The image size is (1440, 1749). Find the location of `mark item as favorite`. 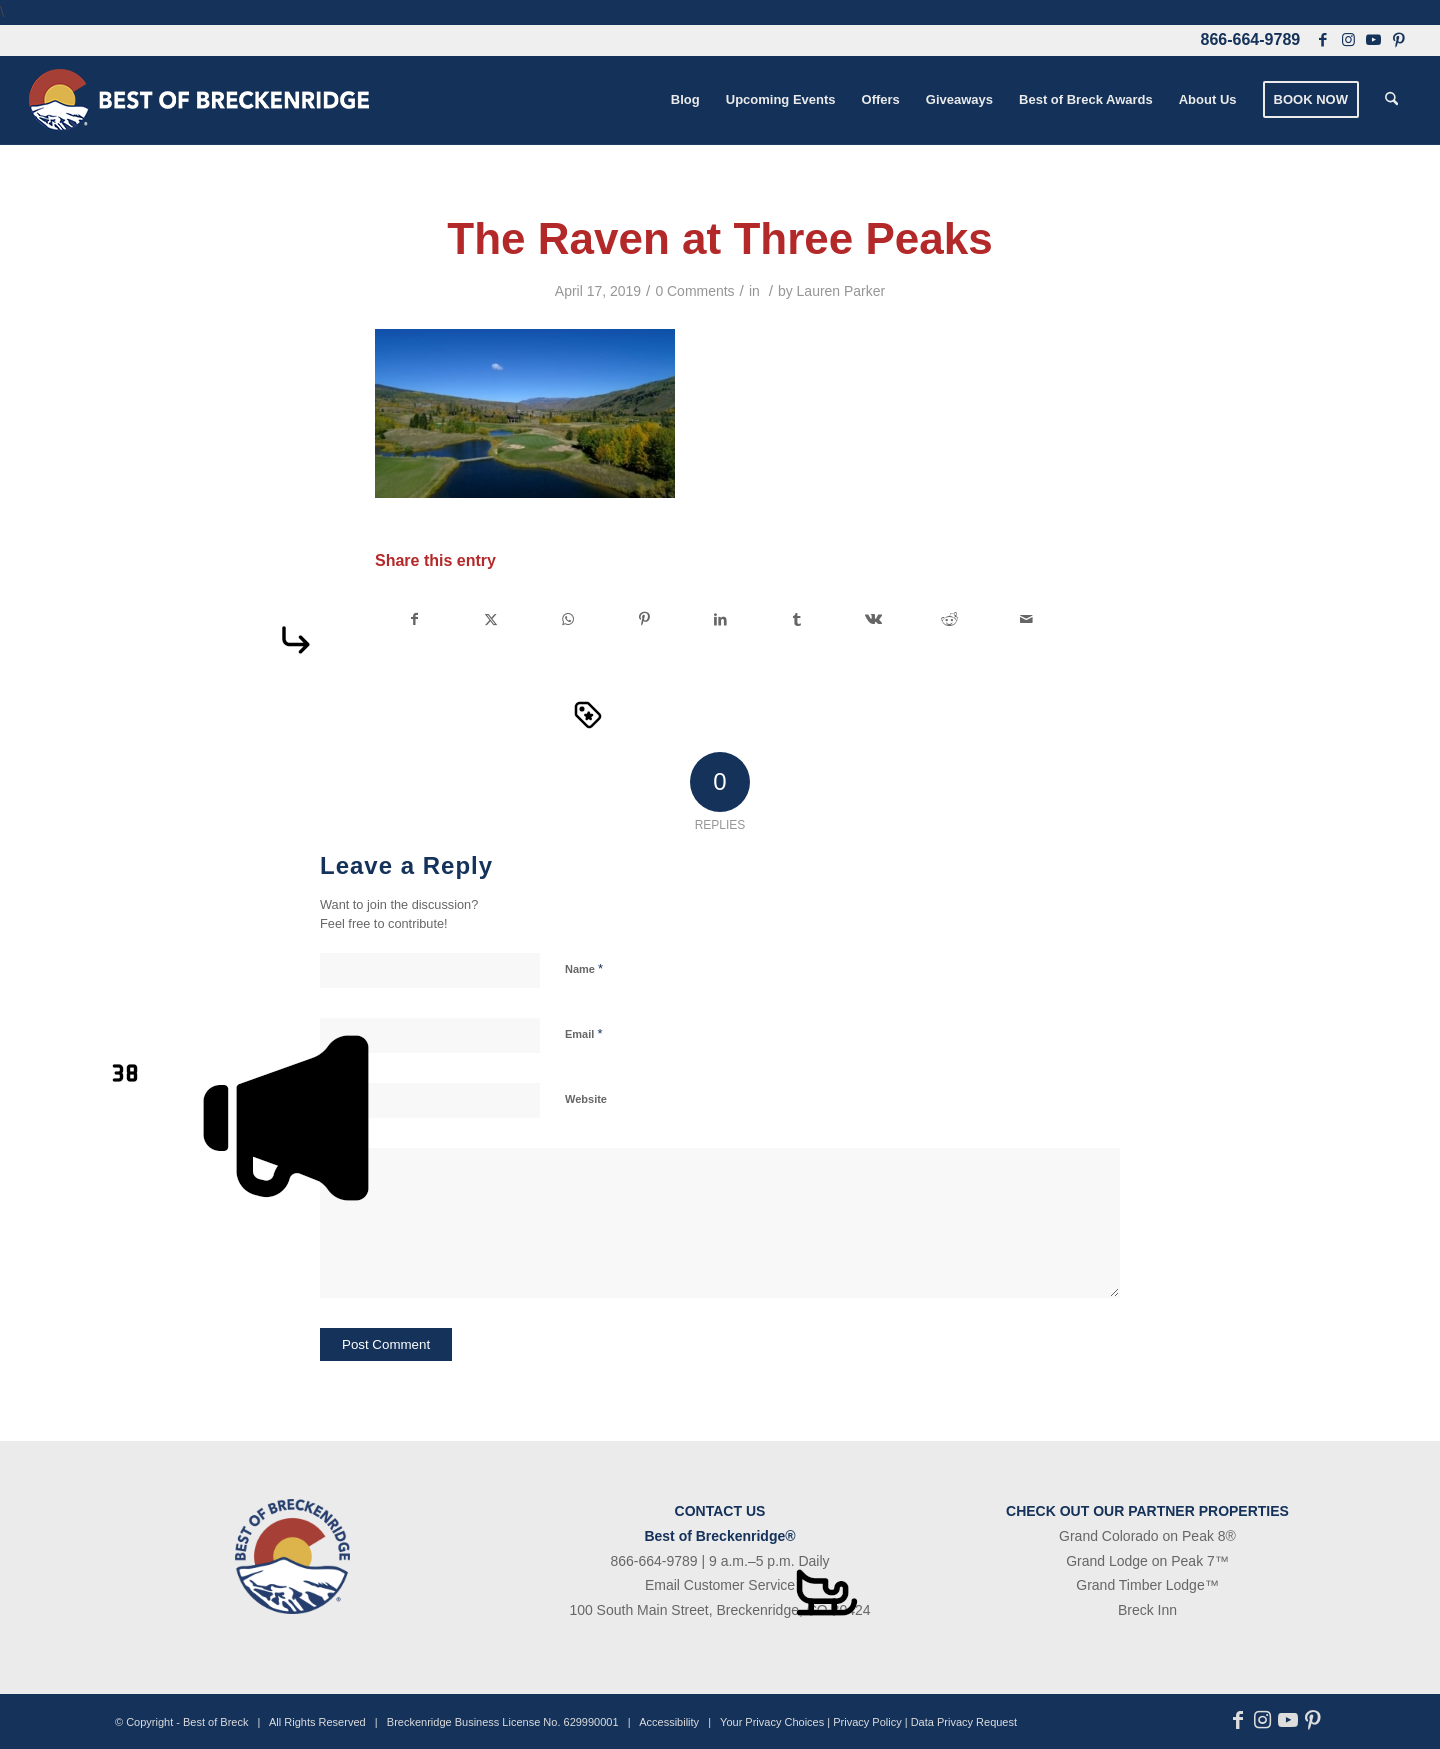

mark item as favorite is located at coordinates (588, 715).